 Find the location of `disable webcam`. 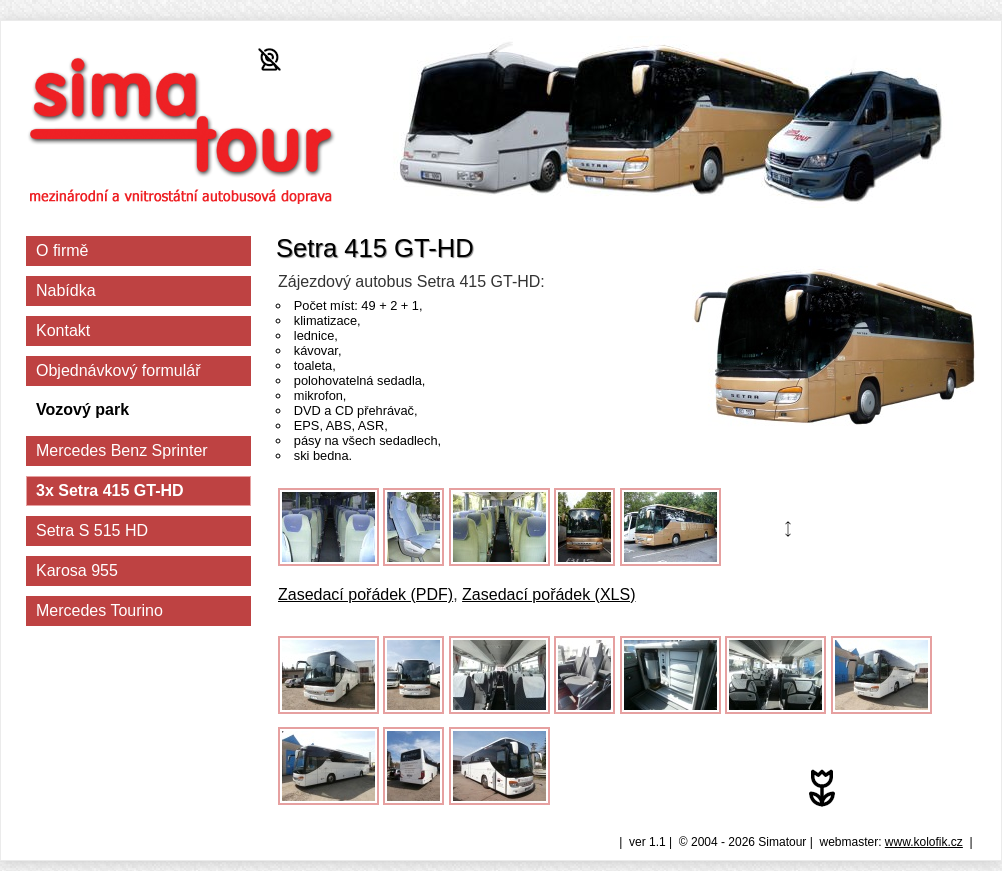

disable webcam is located at coordinates (269, 59).